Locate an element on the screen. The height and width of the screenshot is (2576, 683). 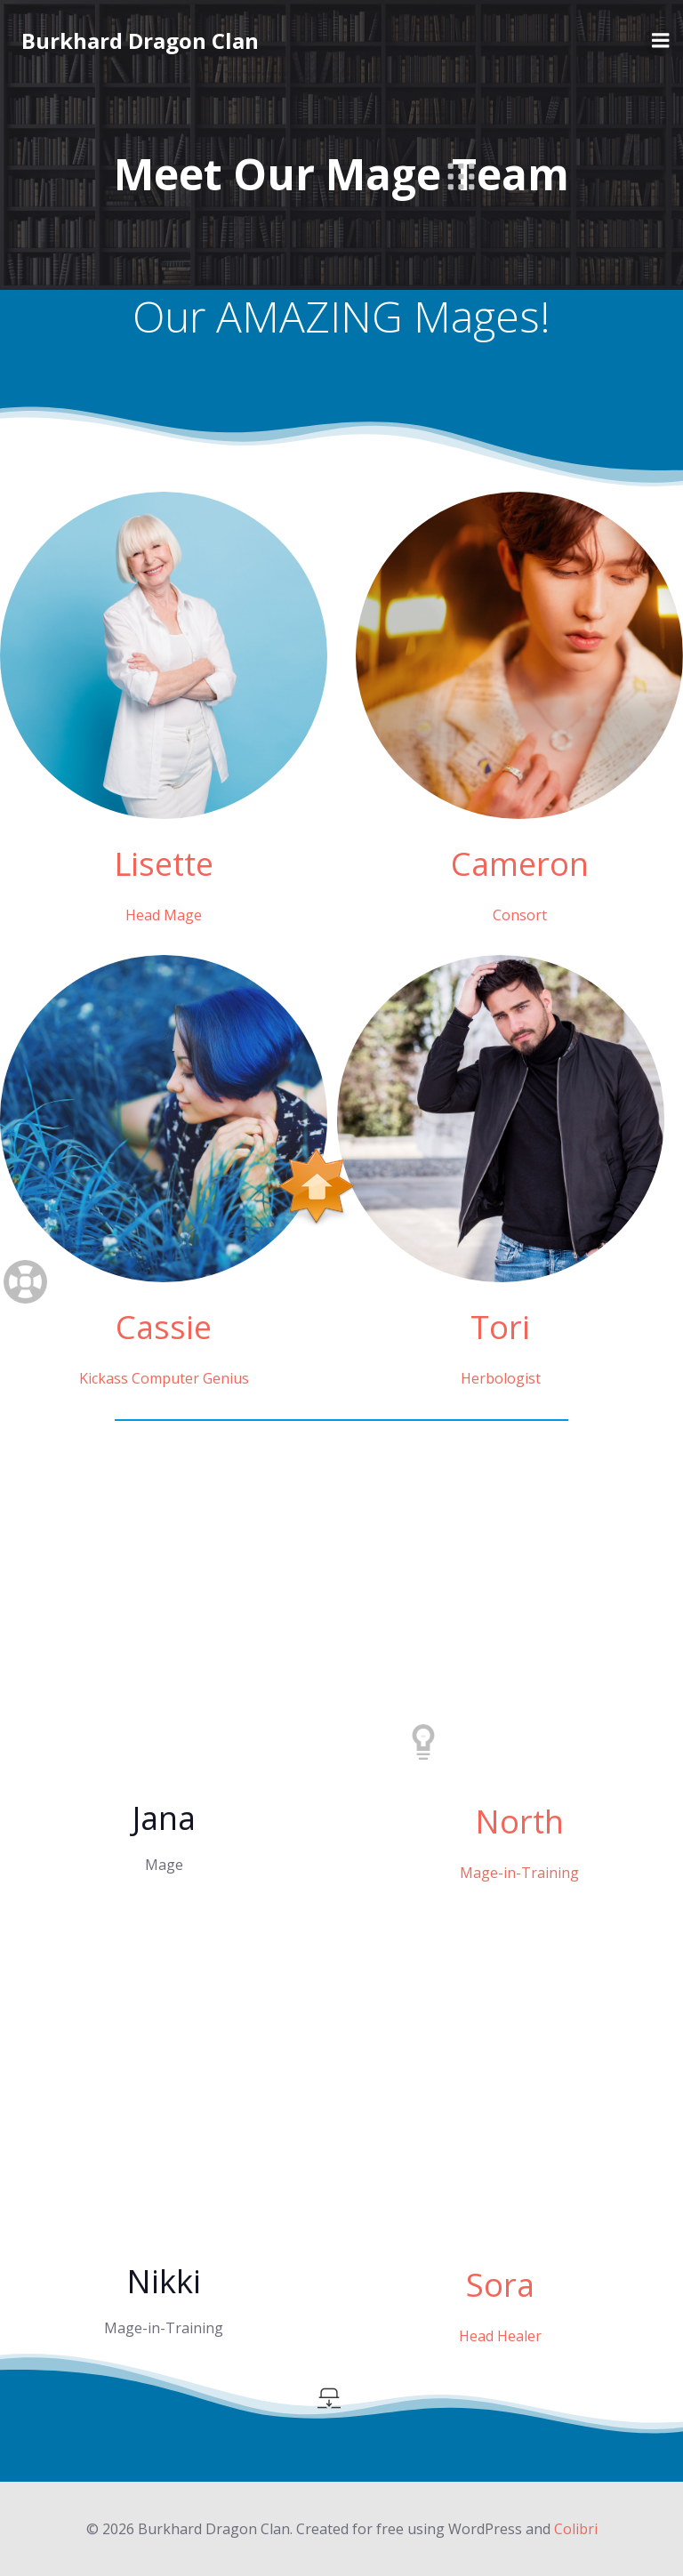
indicates a software update is available is located at coordinates (317, 1186).